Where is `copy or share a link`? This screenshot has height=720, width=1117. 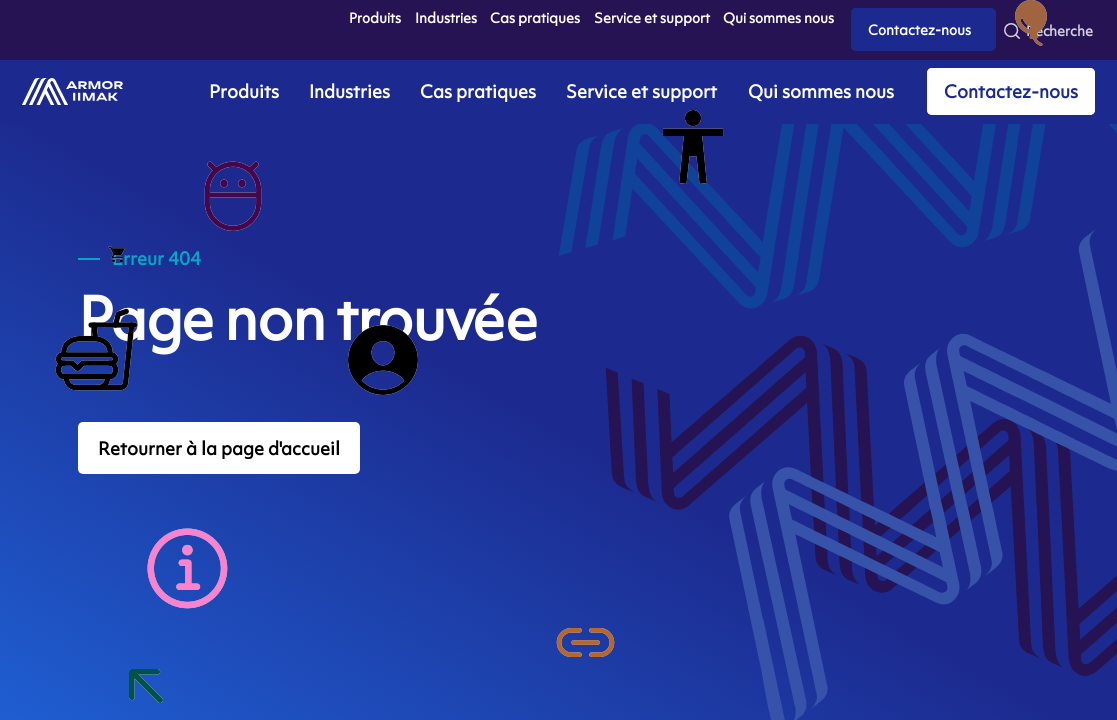
copy or share a link is located at coordinates (585, 642).